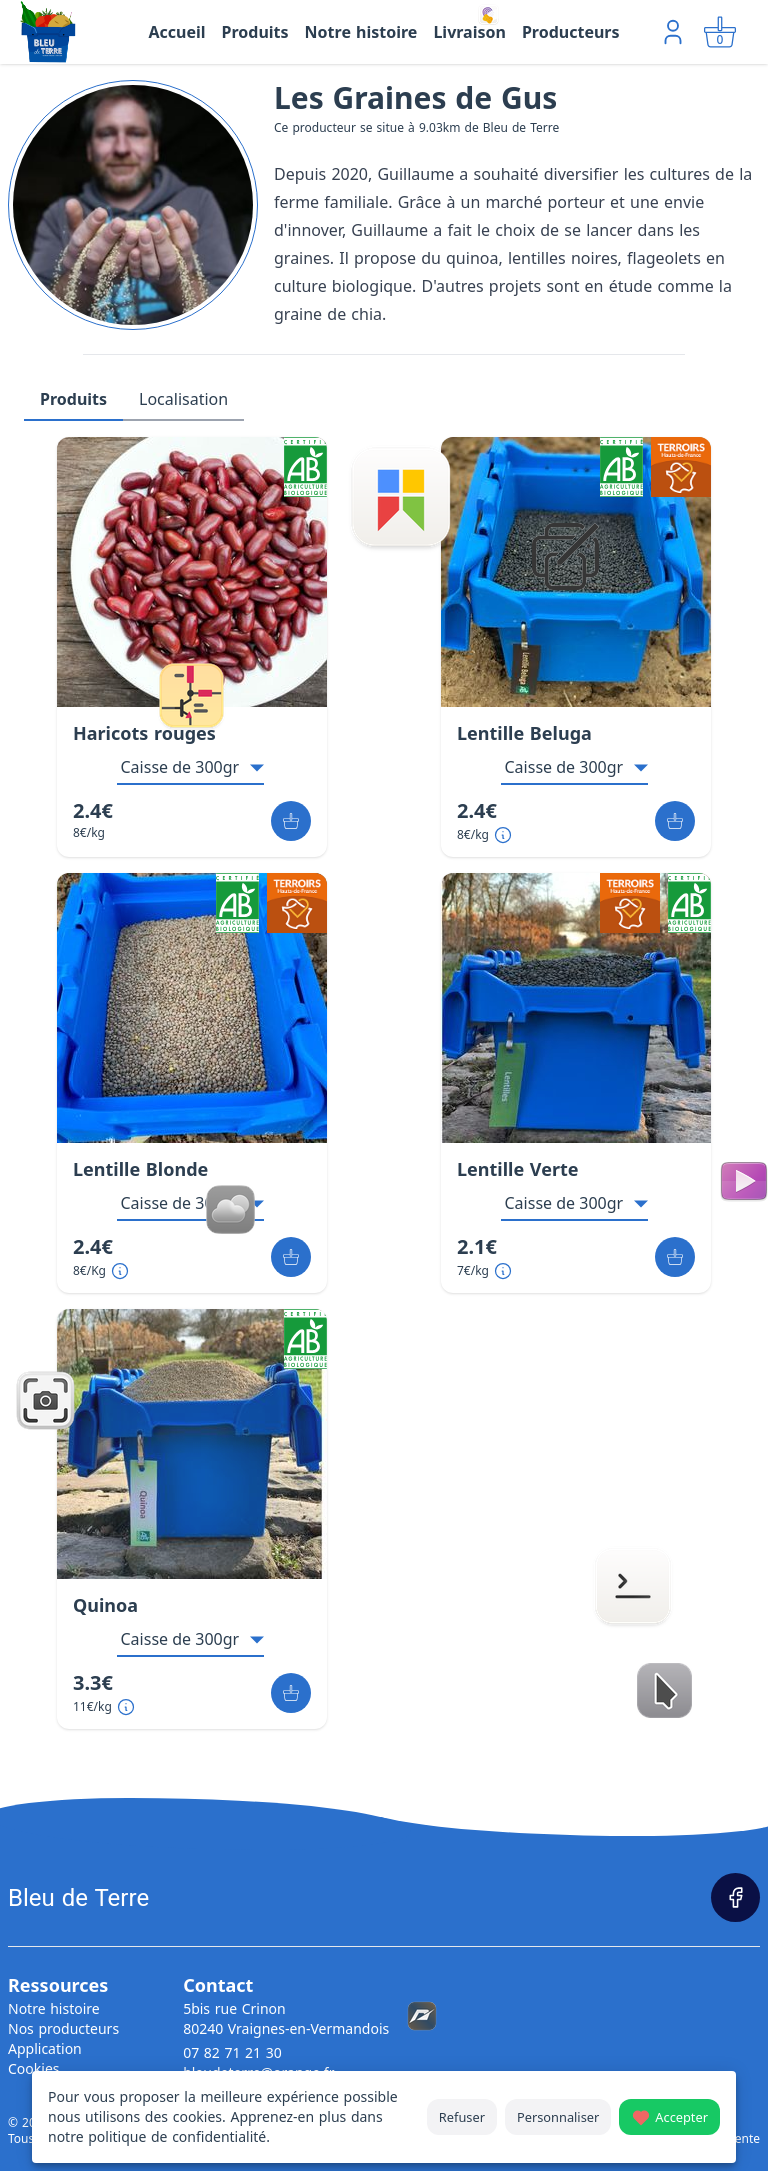 Image resolution: width=768 pixels, height=2171 pixels. I want to click on open the weather app, so click(230, 1209).